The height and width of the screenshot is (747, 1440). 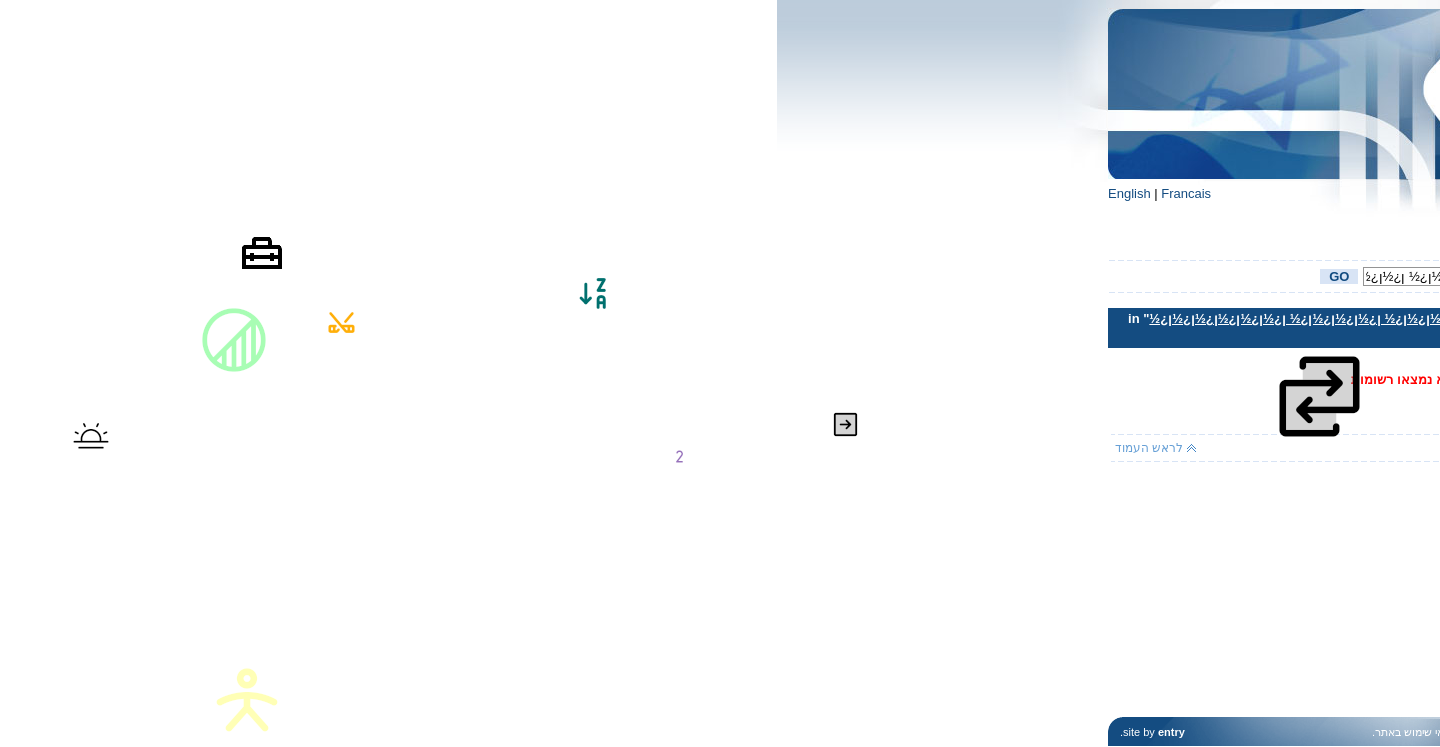 What do you see at coordinates (91, 437) in the screenshot?
I see `toggle sunrise/sunset display mode` at bounding box center [91, 437].